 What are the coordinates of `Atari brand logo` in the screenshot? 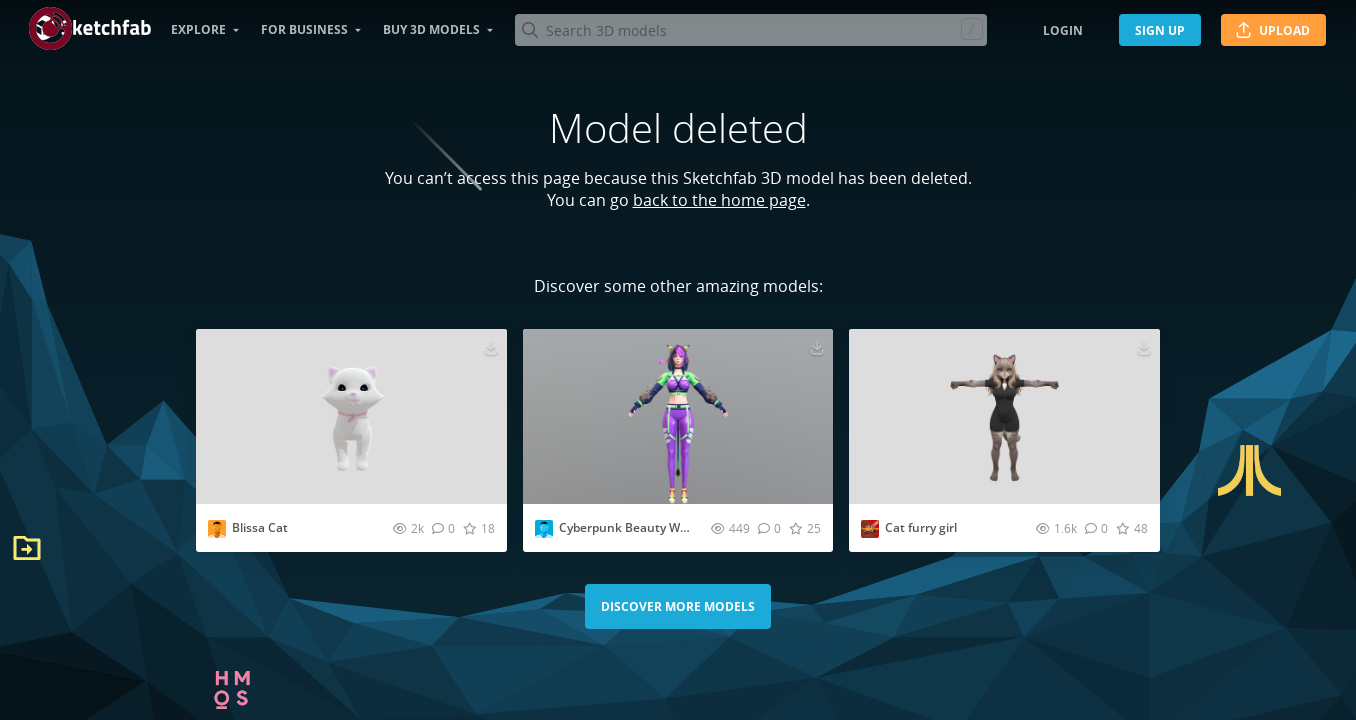 It's located at (1249, 470).